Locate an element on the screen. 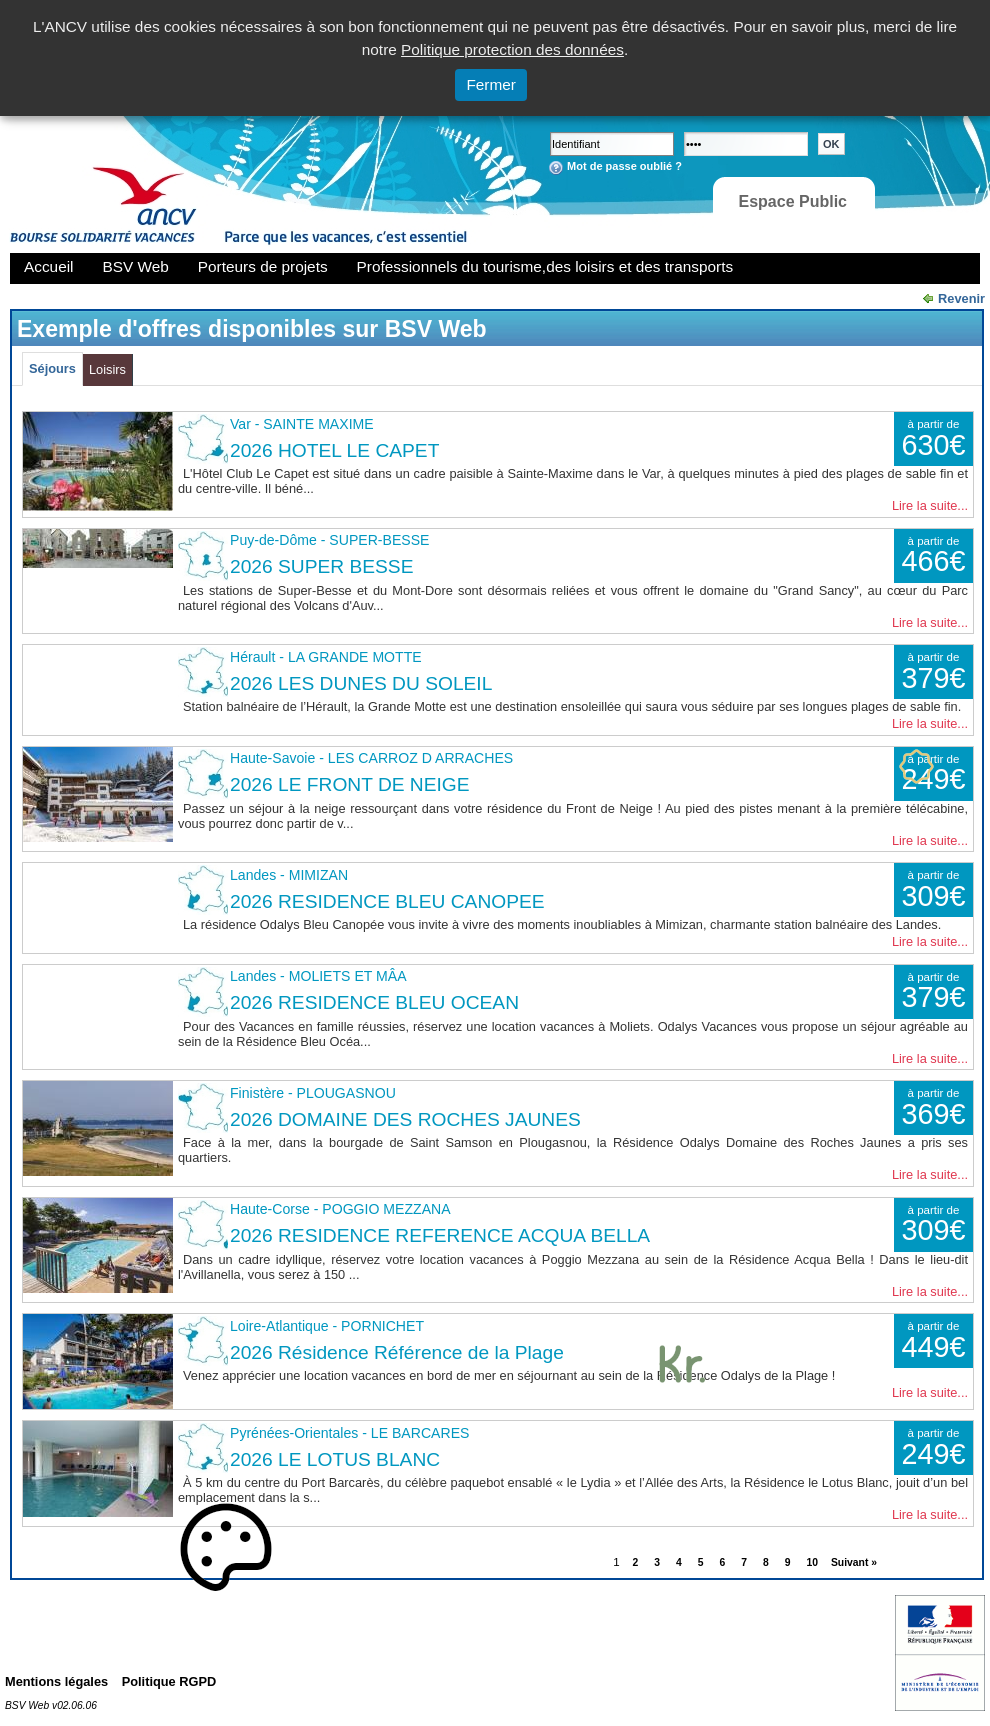 The width and height of the screenshot is (990, 1726). access color or theme customization options is located at coordinates (226, 1549).